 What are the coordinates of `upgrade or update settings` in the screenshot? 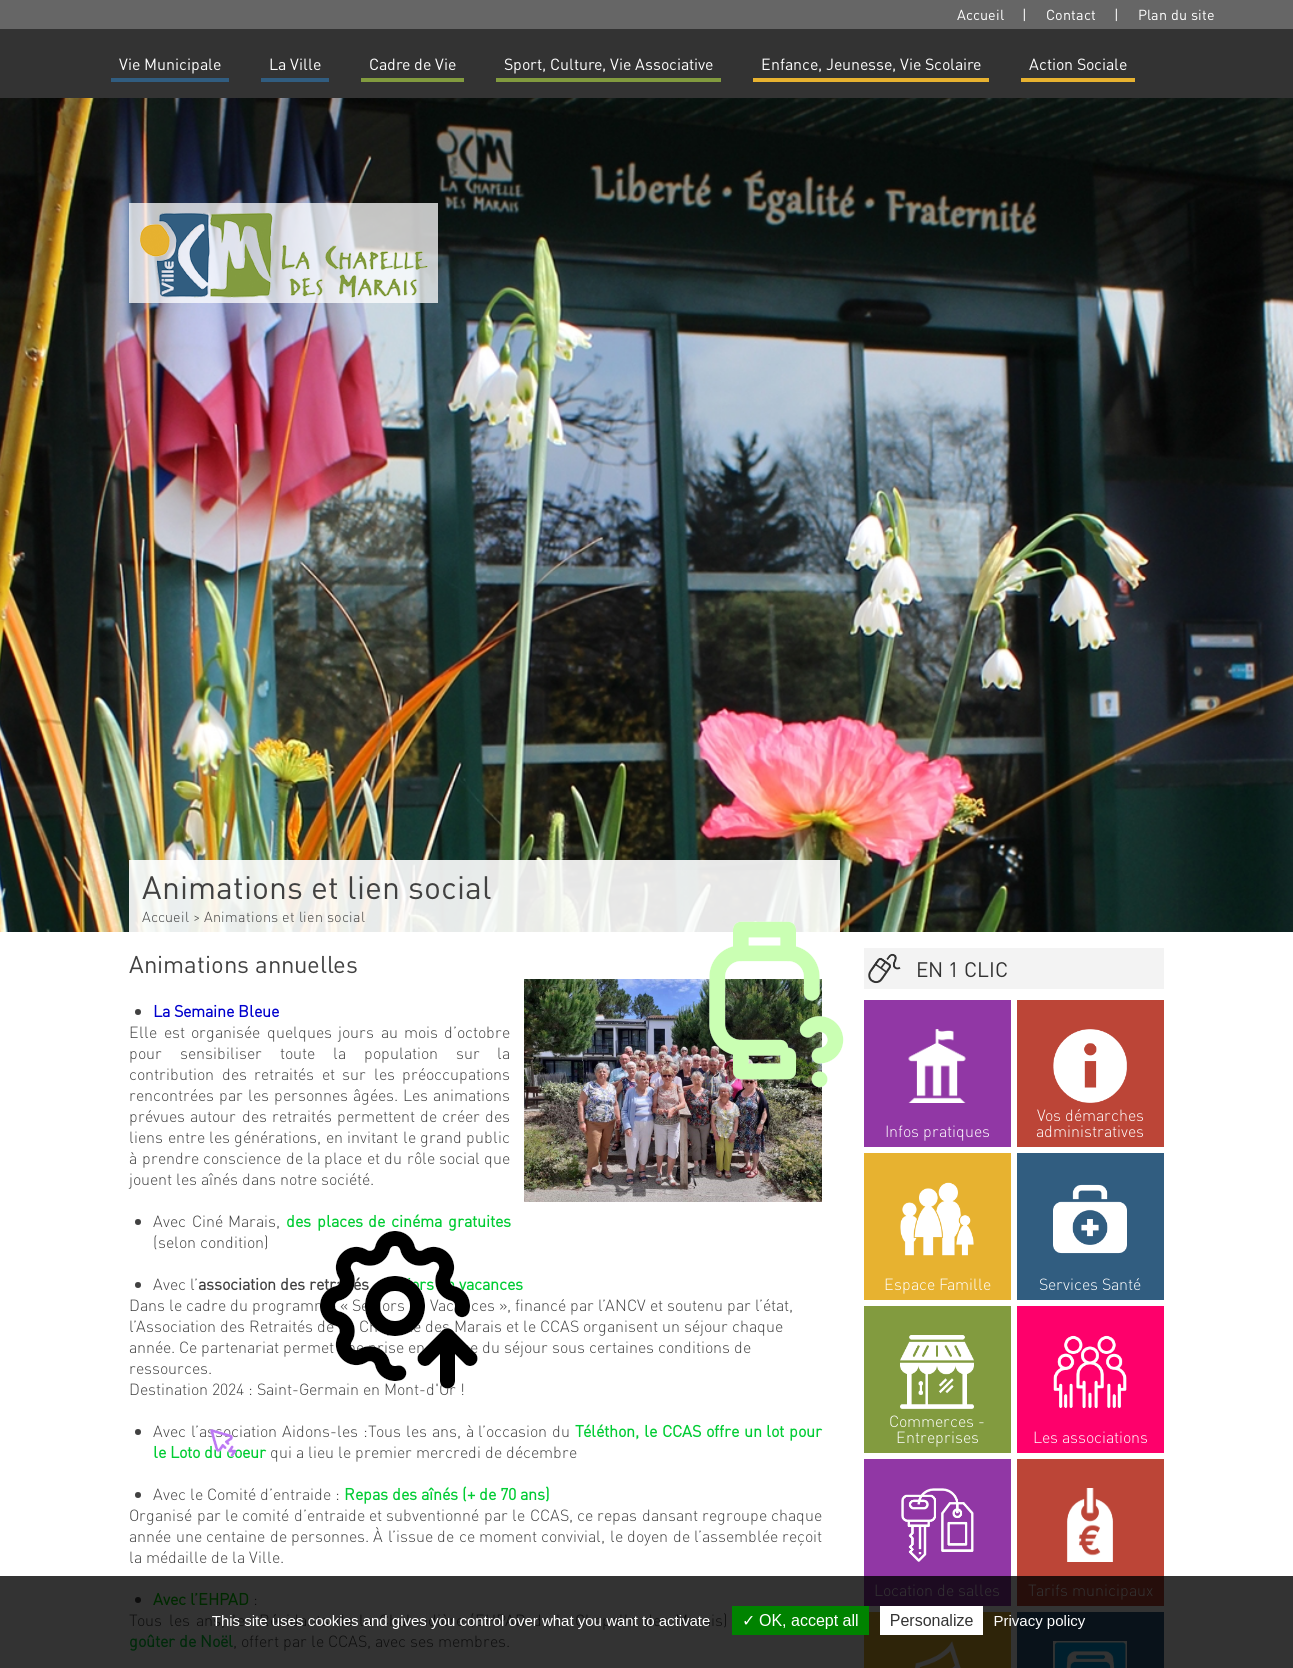 It's located at (395, 1306).